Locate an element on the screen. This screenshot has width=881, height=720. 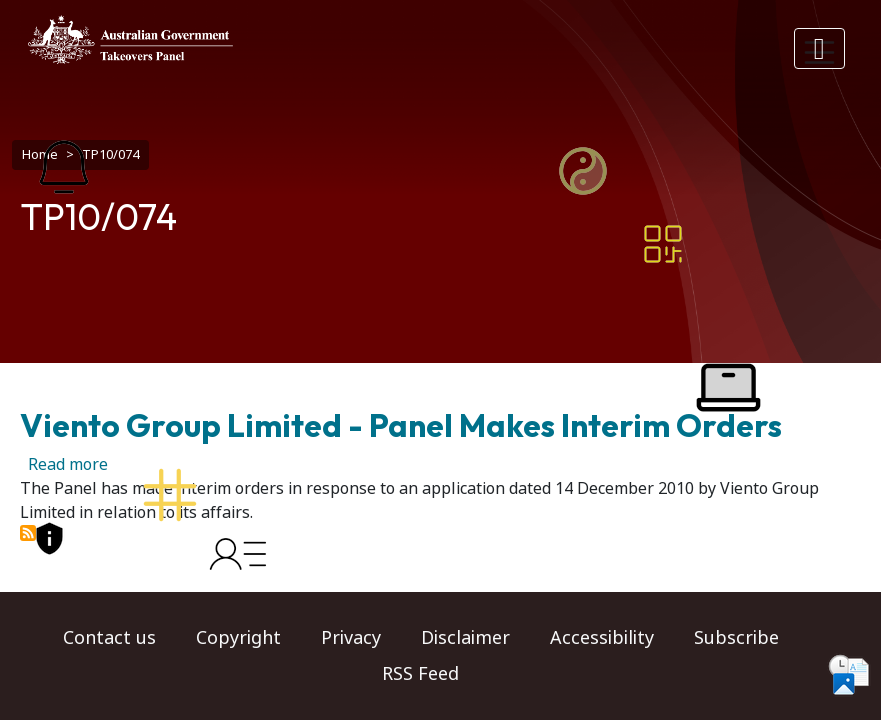
switch to desktop view is located at coordinates (728, 386).